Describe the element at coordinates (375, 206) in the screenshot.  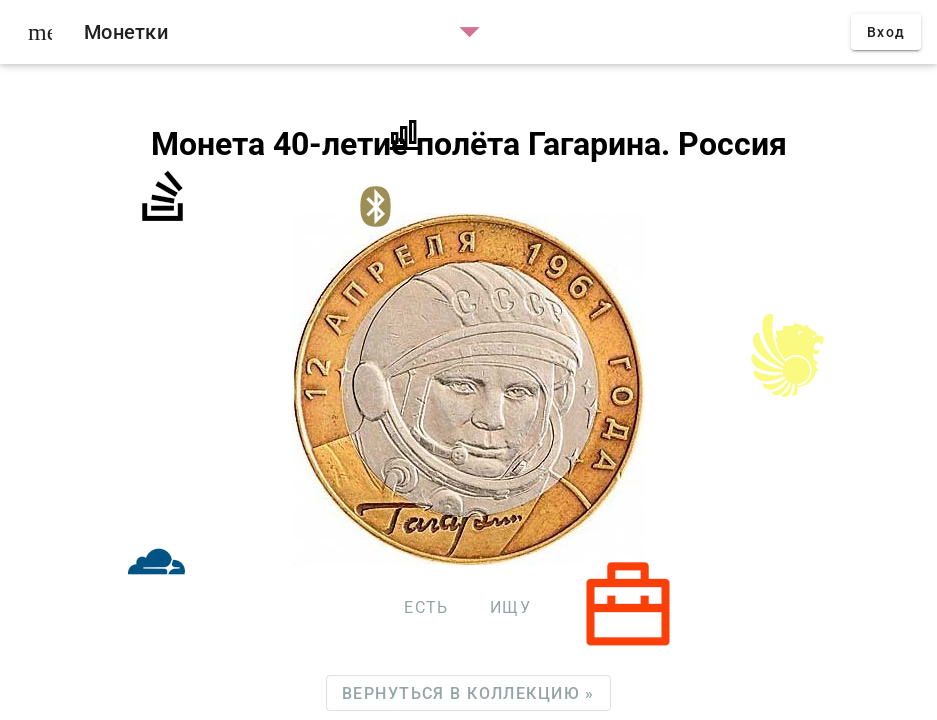
I see `toggle bluetooth connectivity on or off` at that location.